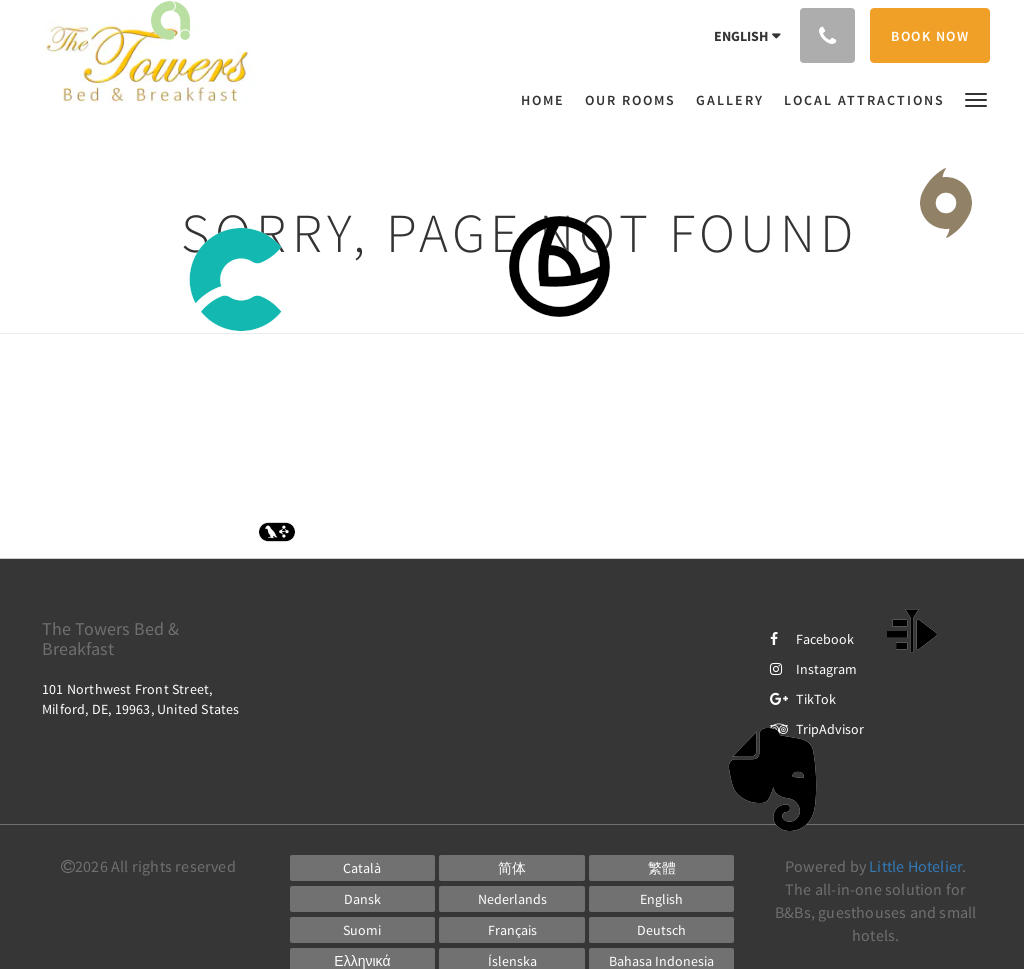 Image resolution: width=1024 pixels, height=969 pixels. Describe the element at coordinates (277, 532) in the screenshot. I see `LangGraph platform or integration` at that location.